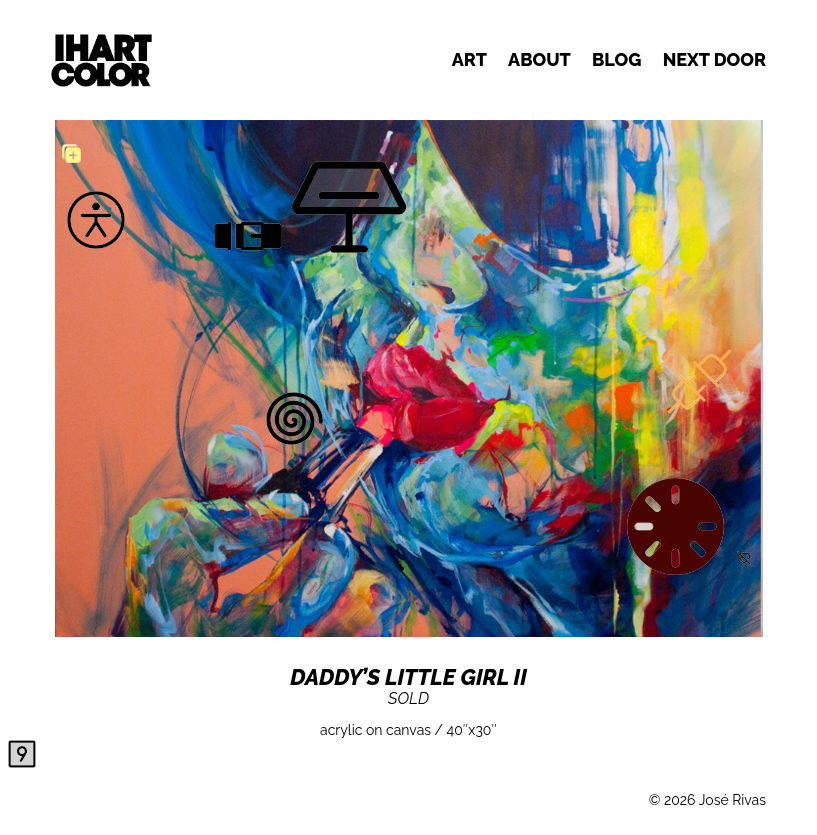 This screenshot has height=835, width=817. What do you see at coordinates (71, 153) in the screenshot?
I see `duplicate or copy an item` at bounding box center [71, 153].